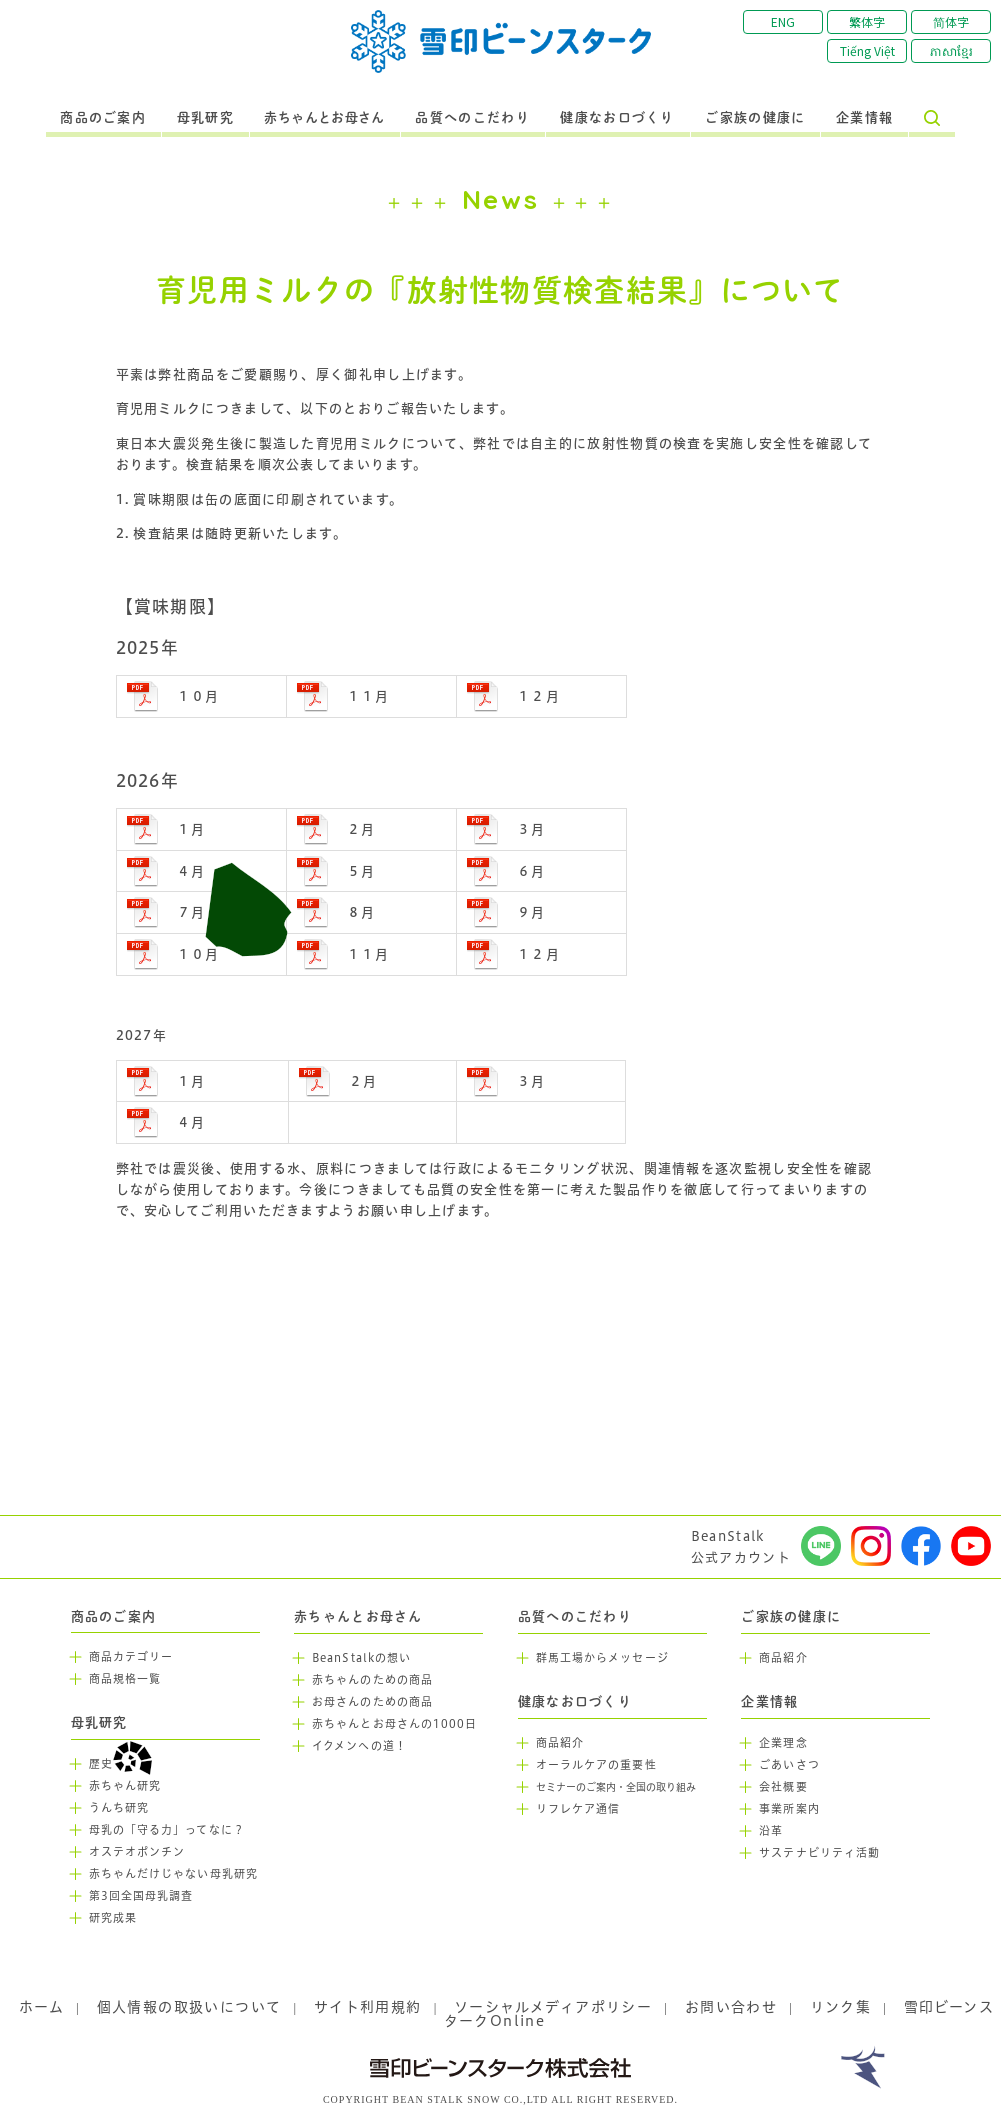 Image resolution: width=1001 pixels, height=2118 pixels. Describe the element at coordinates (248, 909) in the screenshot. I see `select uruguay as your country or region` at that location.